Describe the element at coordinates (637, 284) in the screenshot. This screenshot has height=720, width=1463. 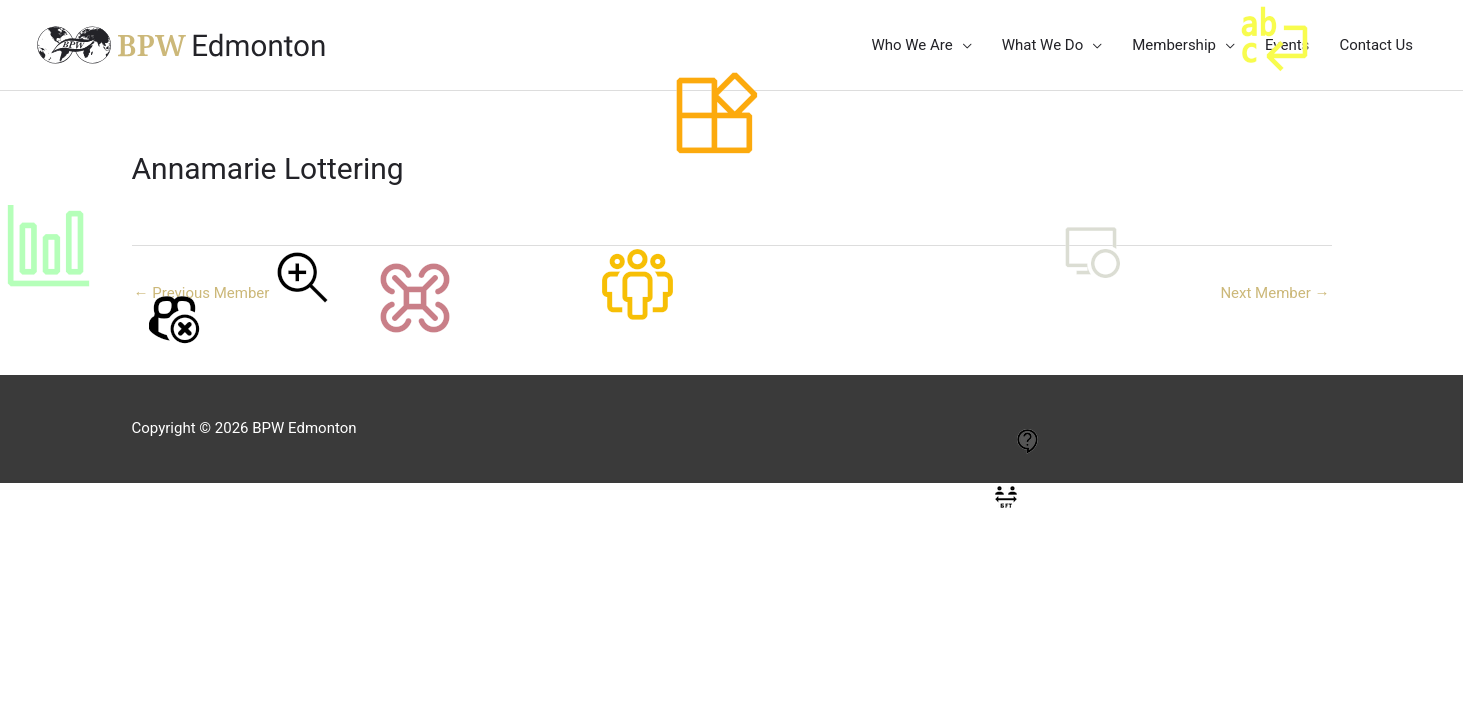
I see `view organization members` at that location.